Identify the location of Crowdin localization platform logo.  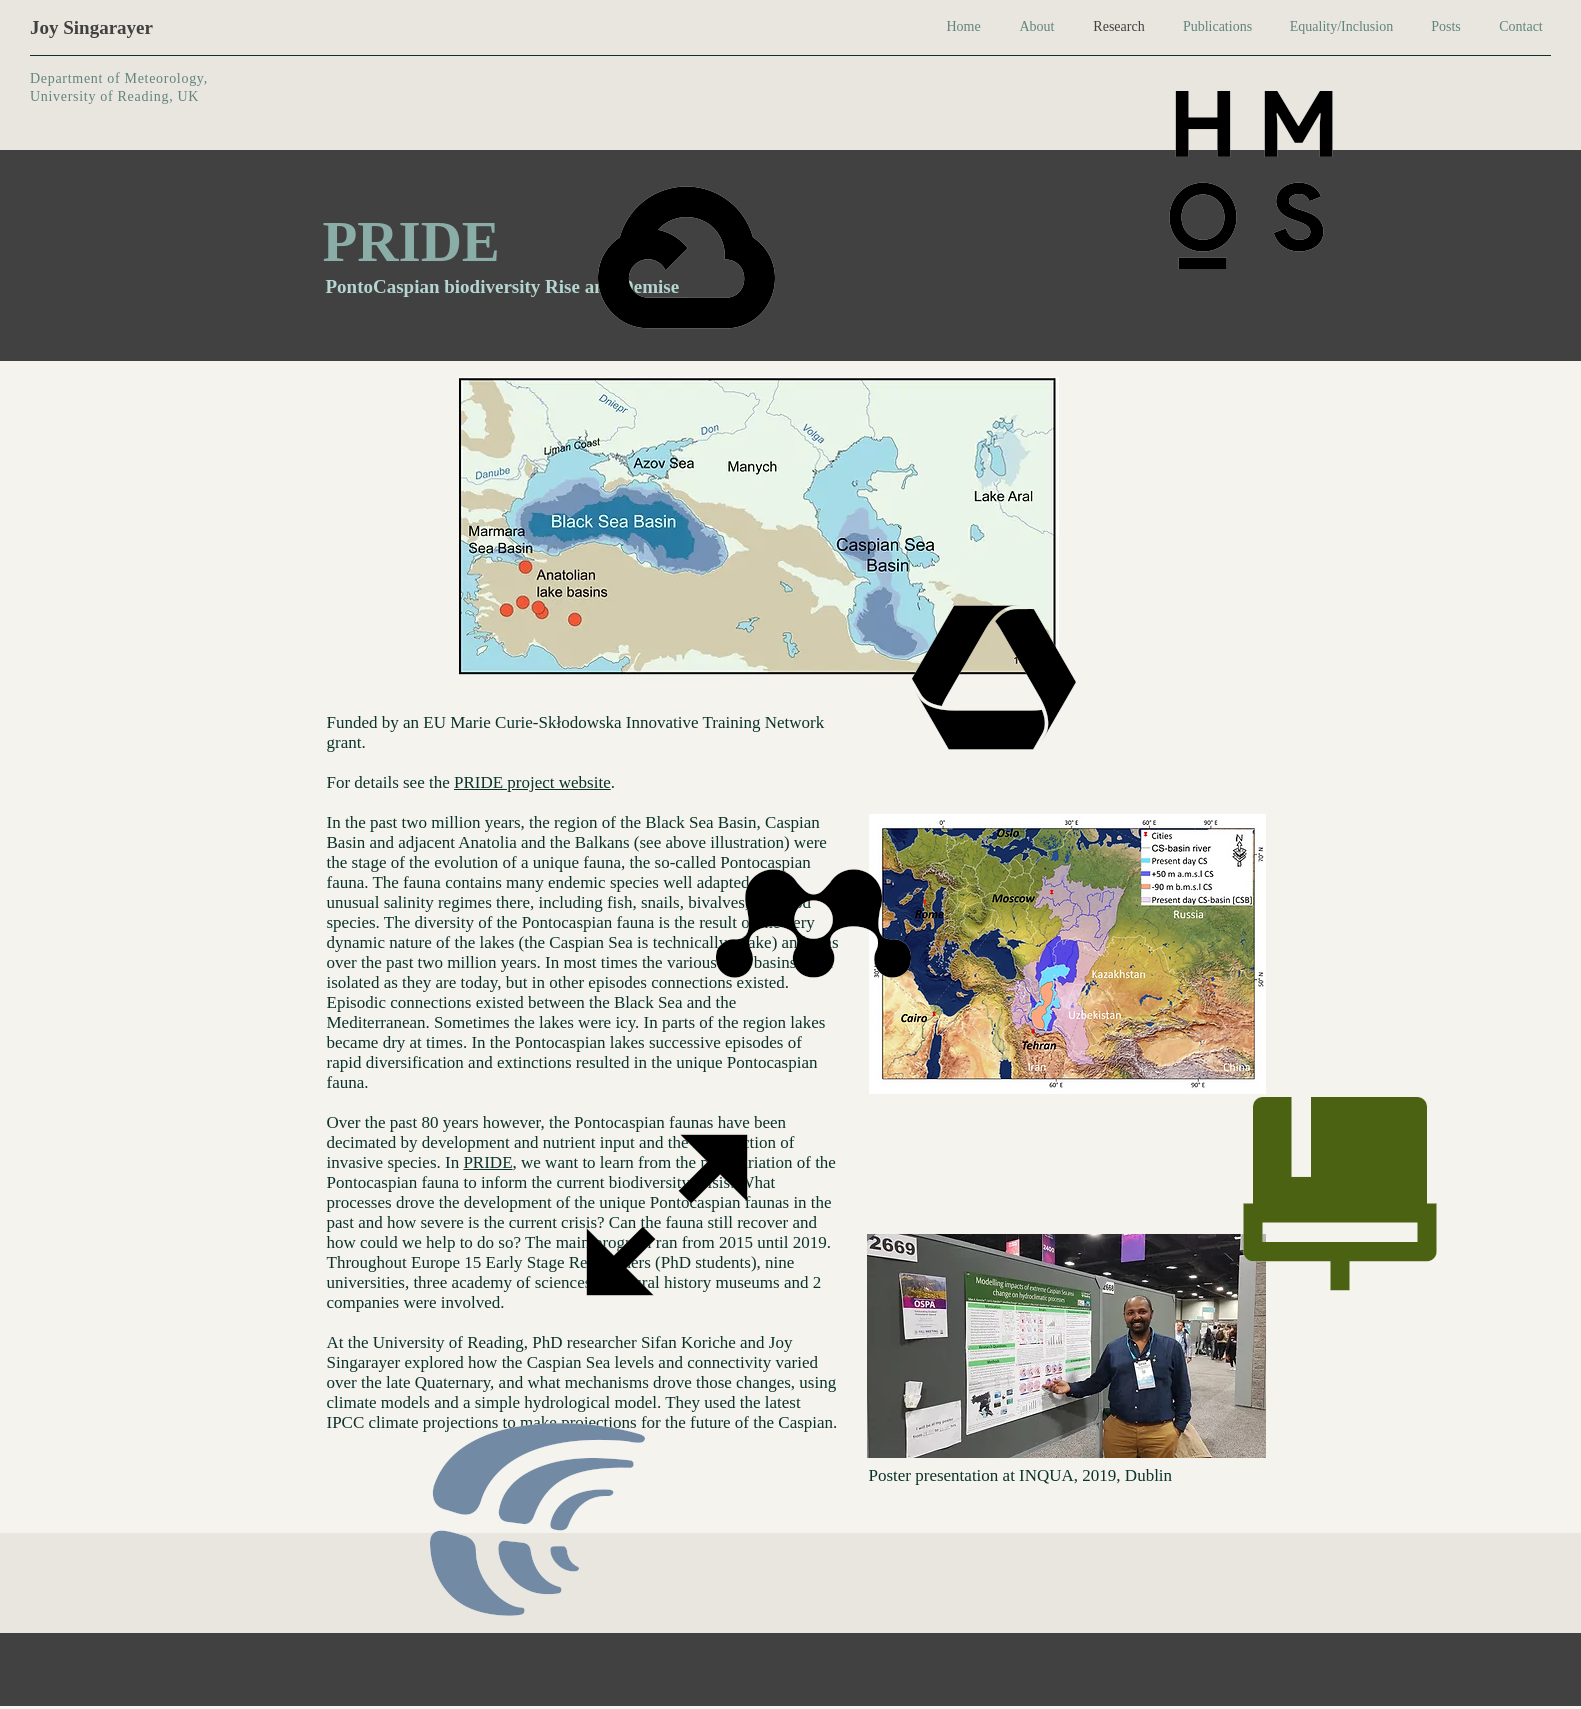
(537, 1519).